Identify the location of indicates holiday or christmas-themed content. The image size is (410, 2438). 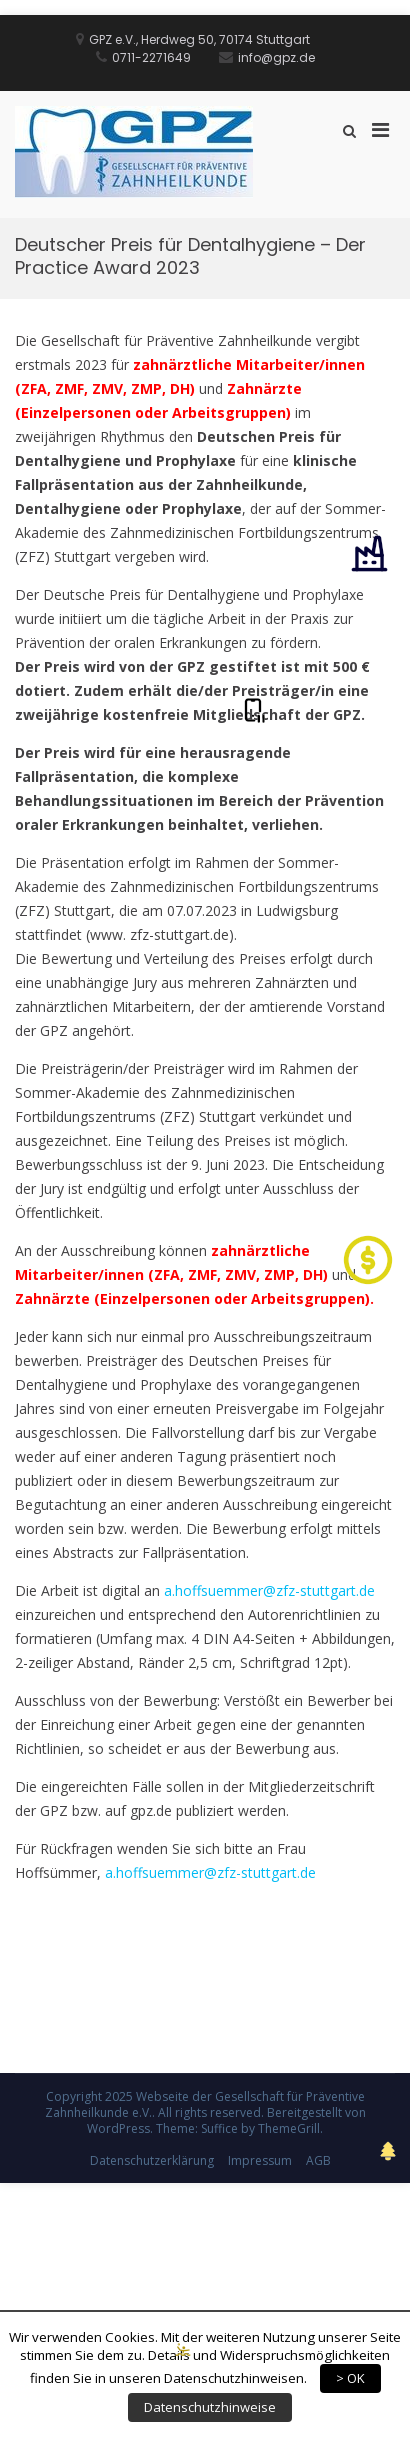
(388, 2151).